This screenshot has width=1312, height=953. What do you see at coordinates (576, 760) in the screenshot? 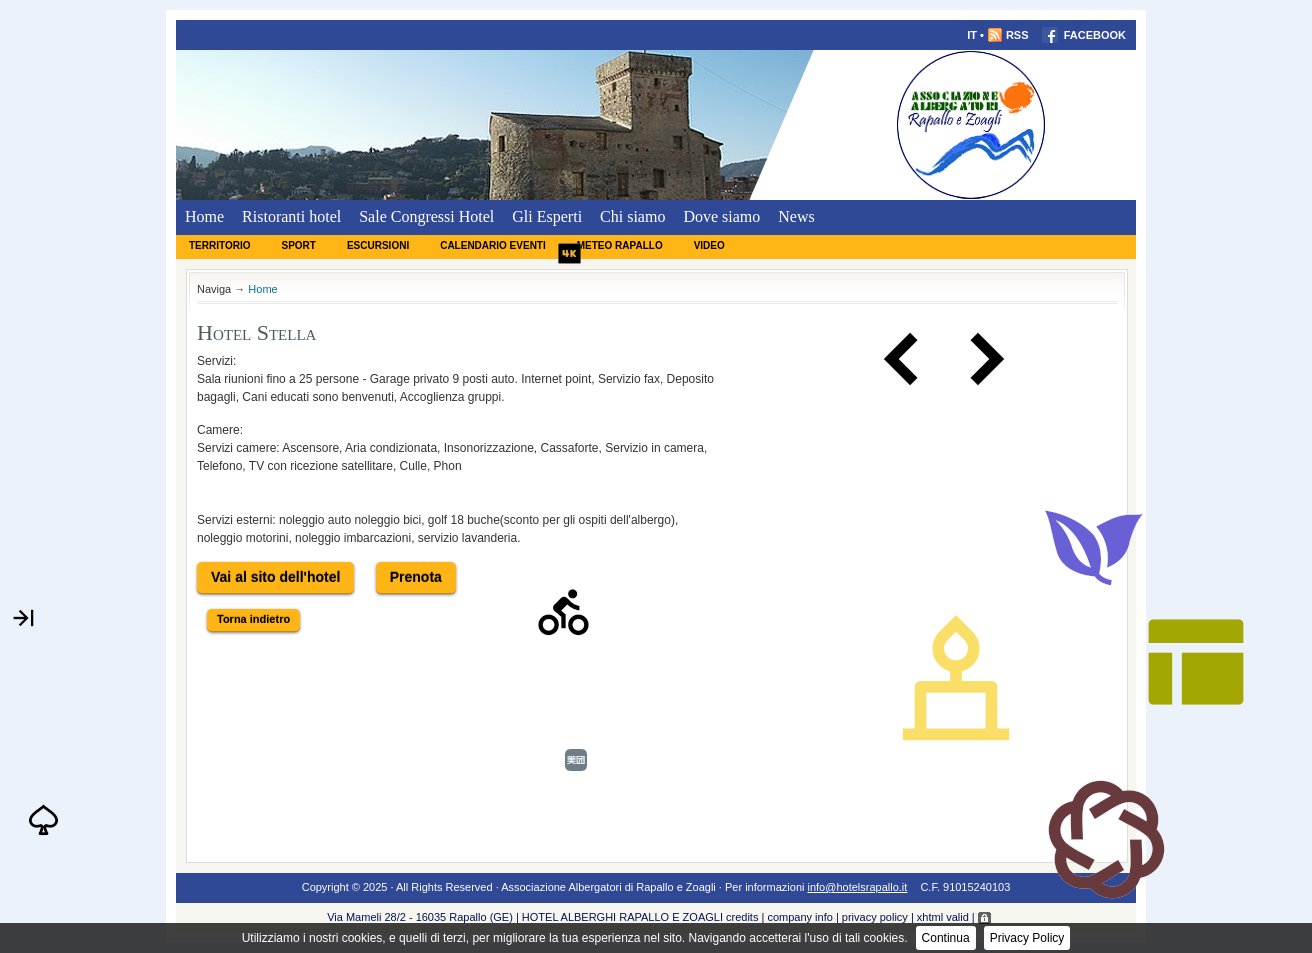
I see `open the Meituan app` at bounding box center [576, 760].